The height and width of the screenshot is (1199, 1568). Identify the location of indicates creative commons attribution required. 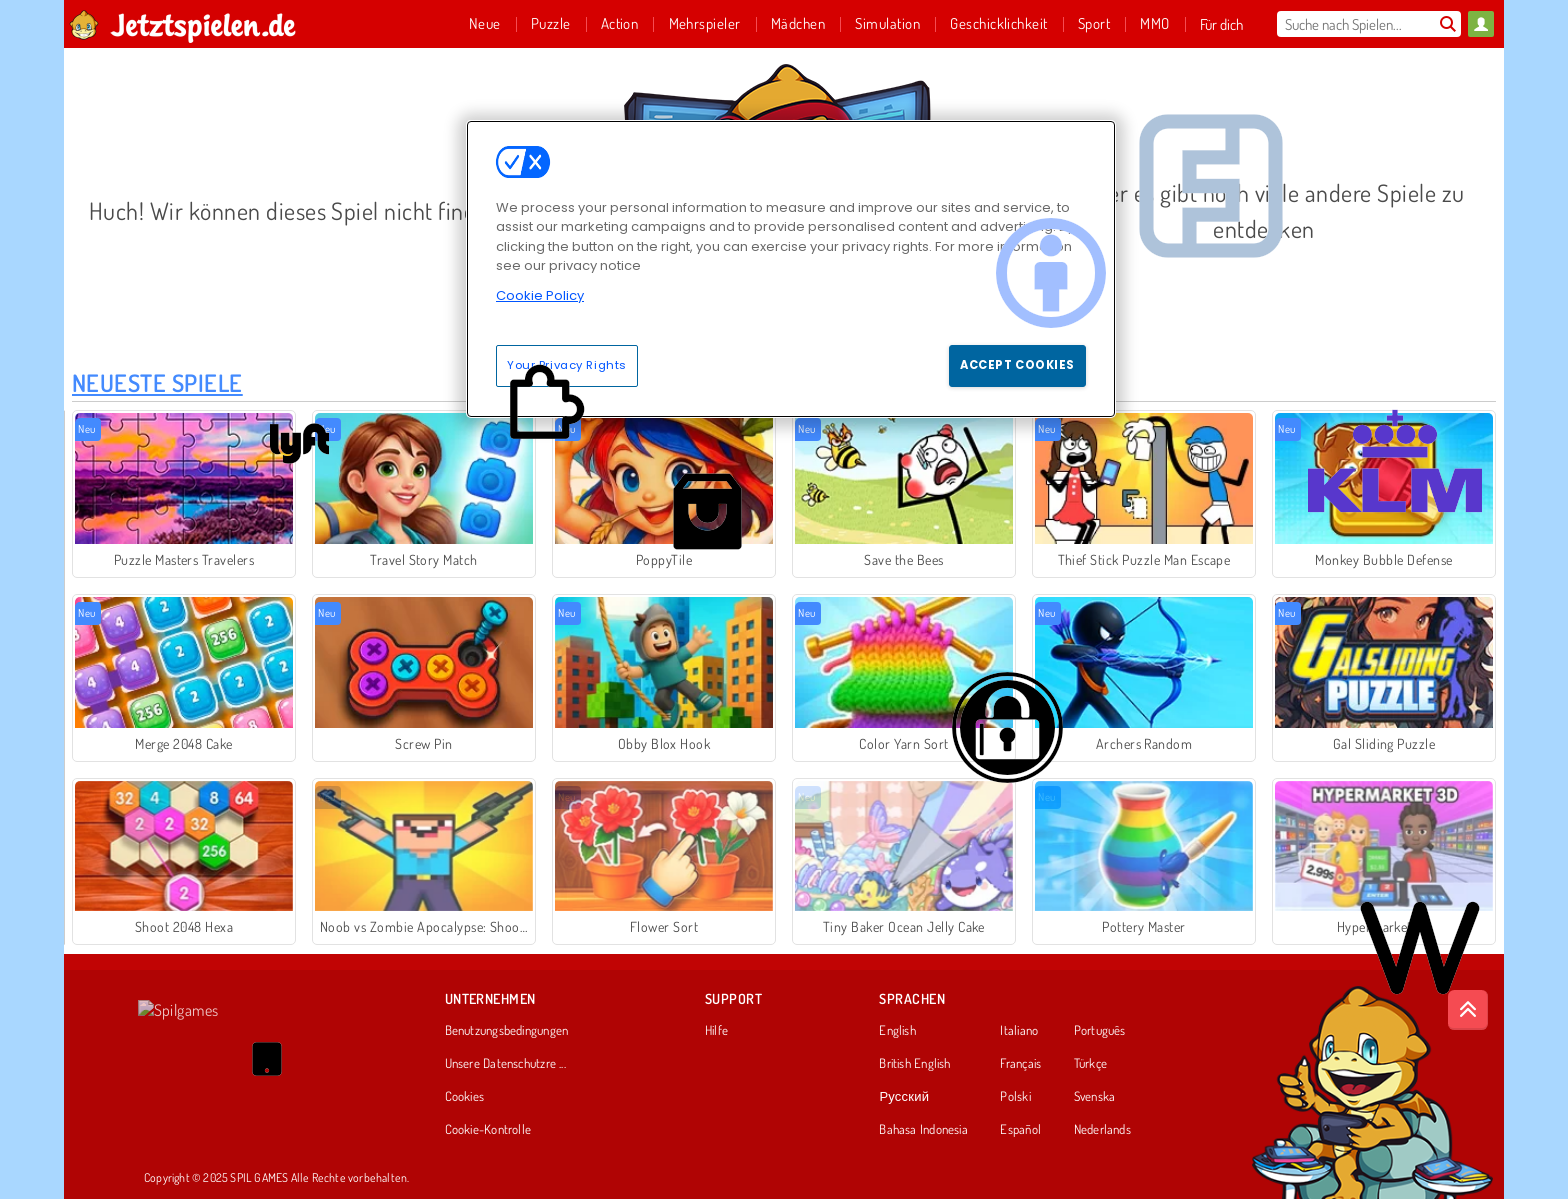
(1051, 273).